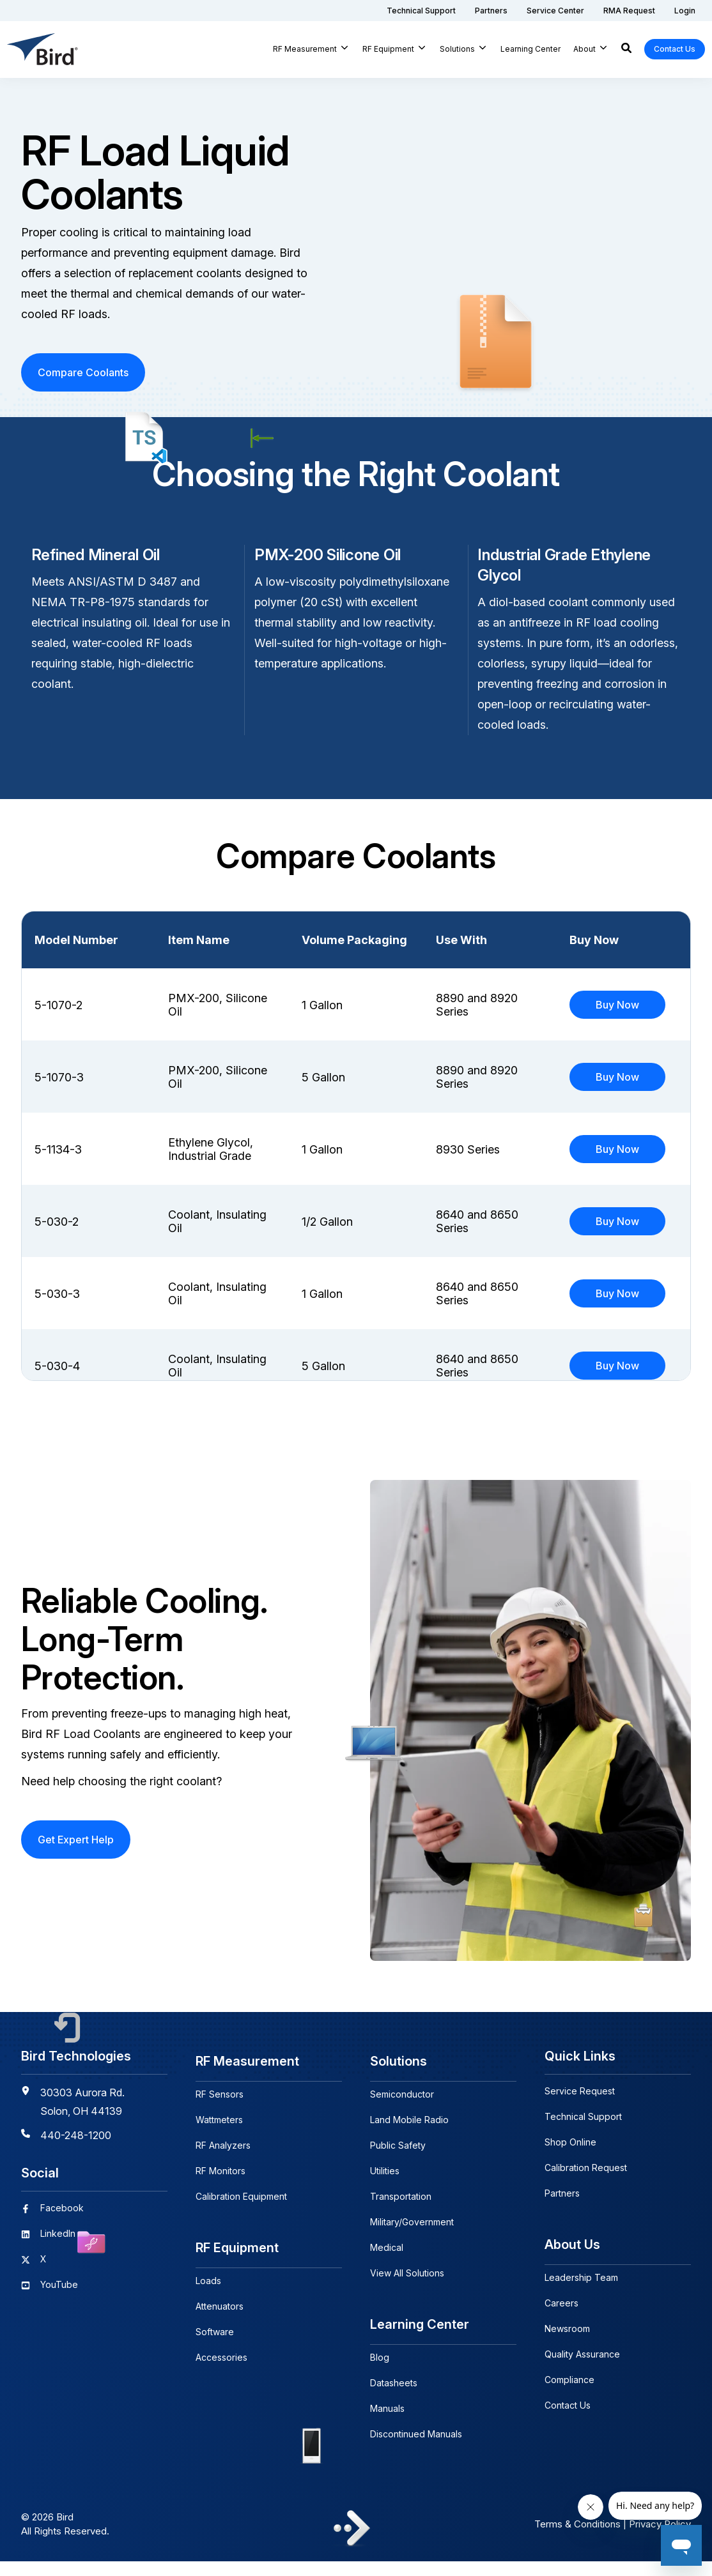  Describe the element at coordinates (374, 1741) in the screenshot. I see `represents a macbook pro device in system settings` at that location.